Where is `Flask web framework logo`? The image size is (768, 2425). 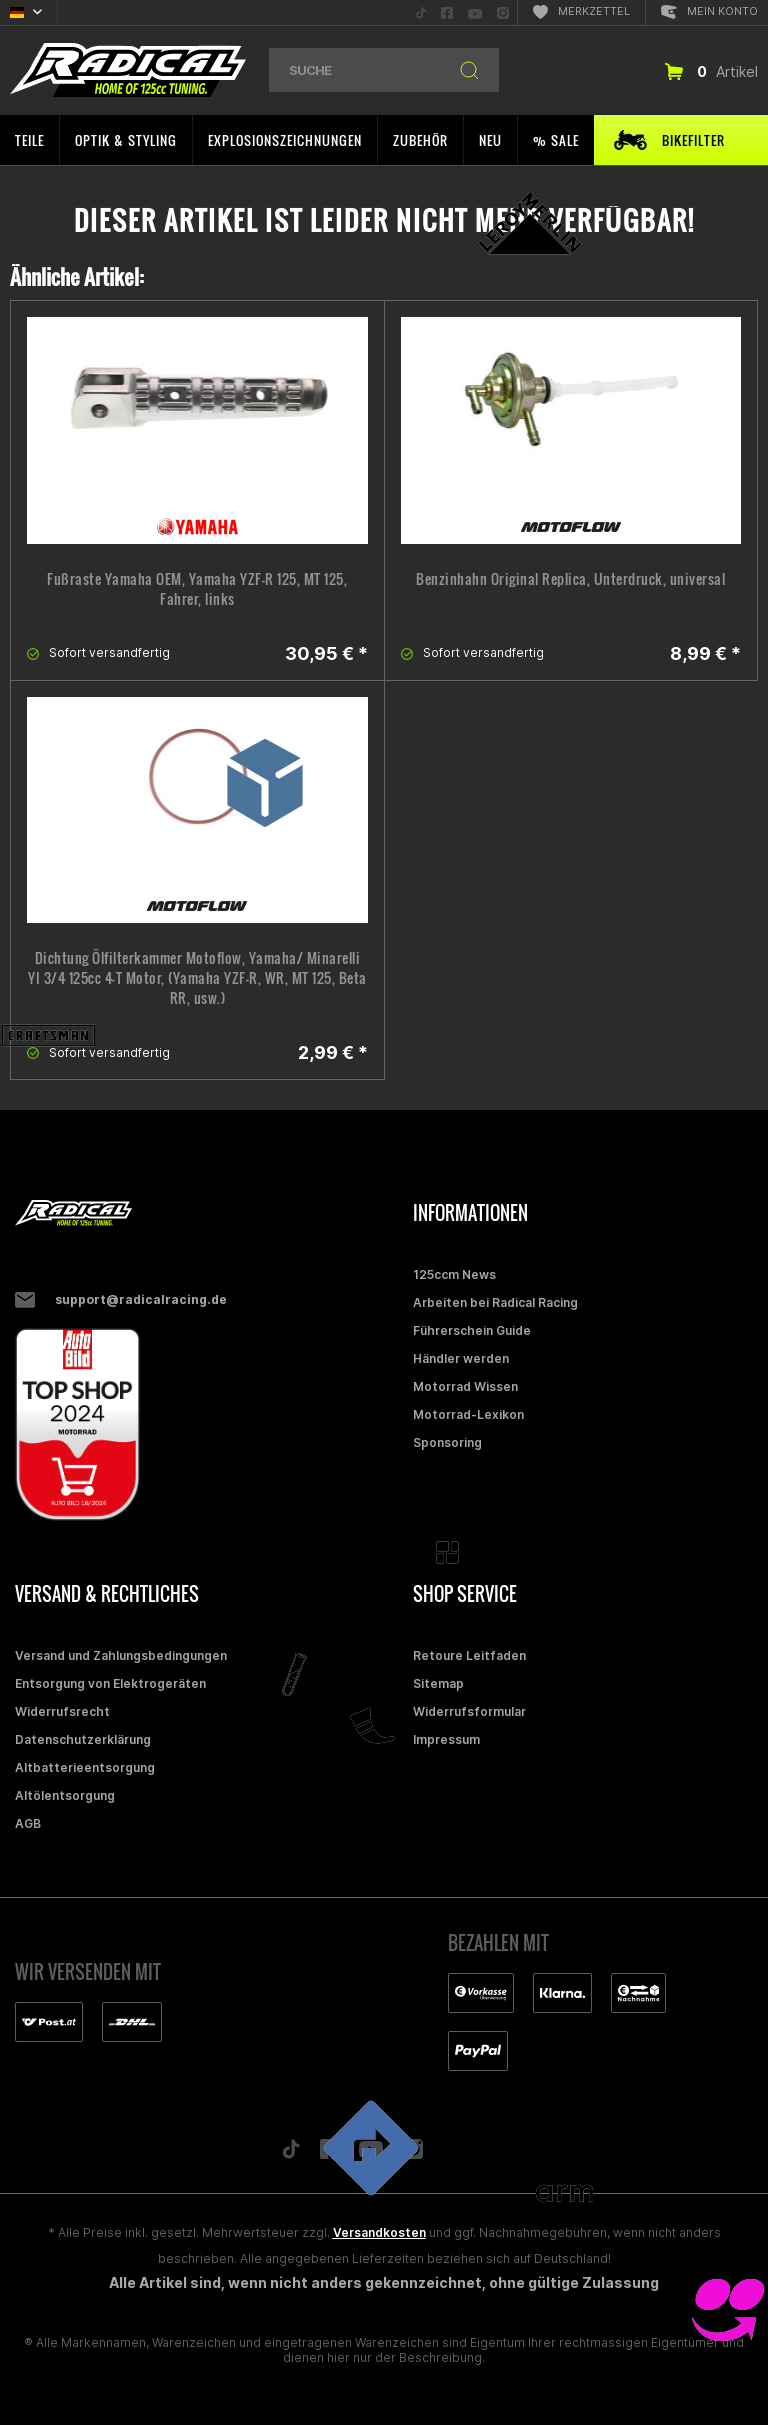 Flask web framework logo is located at coordinates (372, 1725).